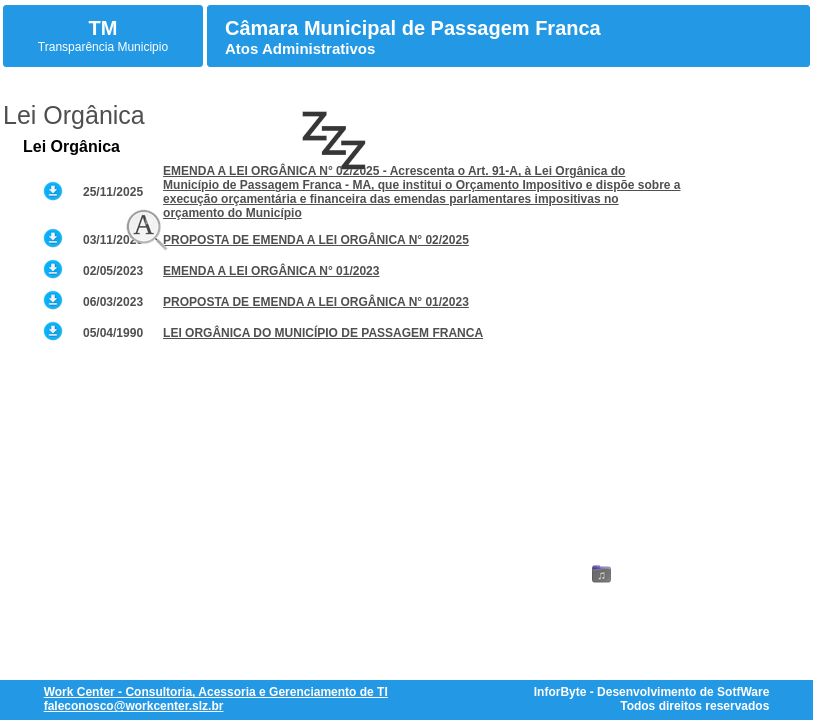  Describe the element at coordinates (146, 229) in the screenshot. I see `search within emails or messages` at that location.